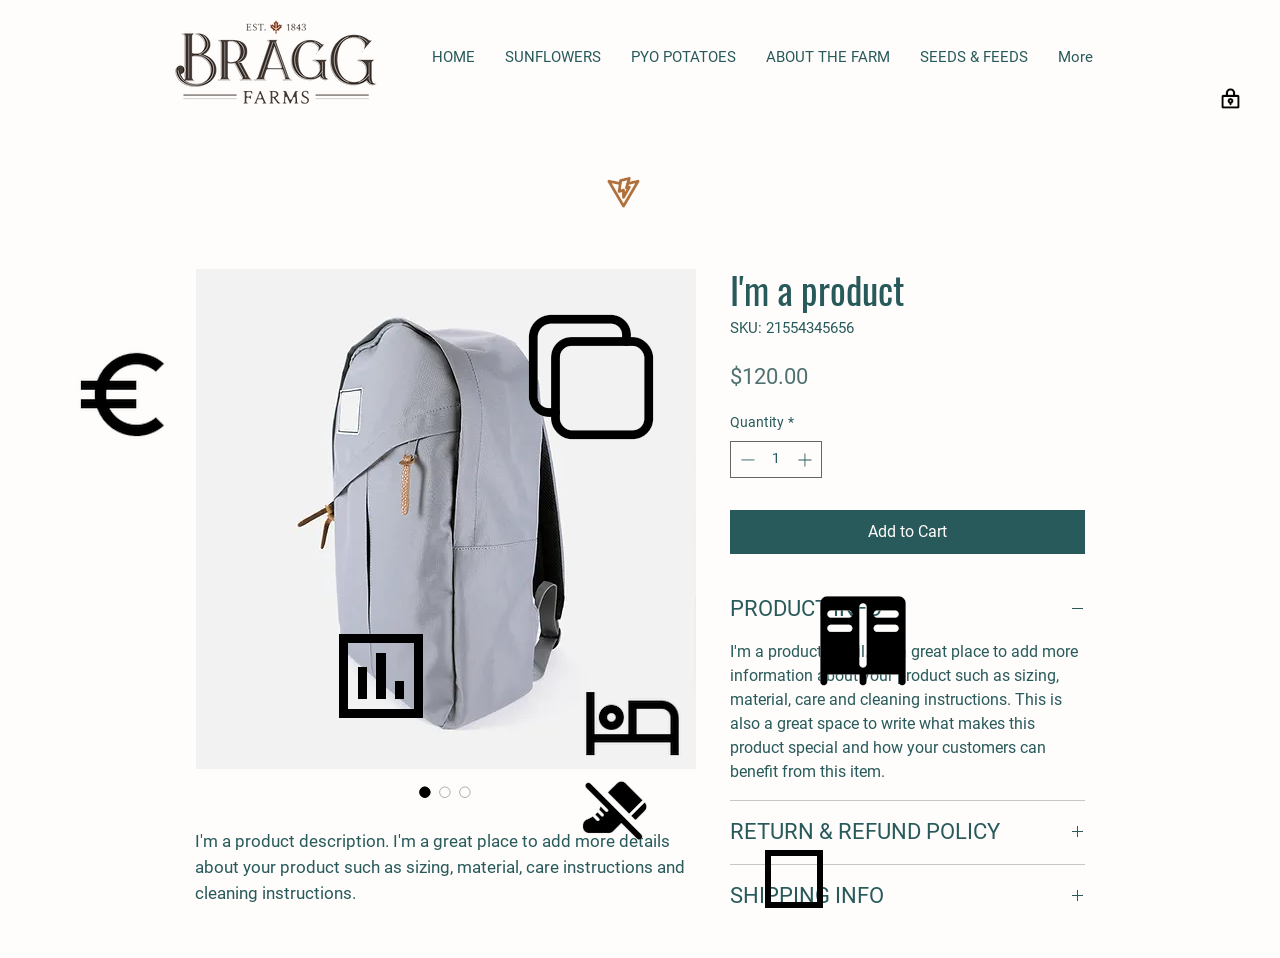 The height and width of the screenshot is (958, 1280). Describe the element at coordinates (863, 639) in the screenshot. I see `access storage lockers` at that location.